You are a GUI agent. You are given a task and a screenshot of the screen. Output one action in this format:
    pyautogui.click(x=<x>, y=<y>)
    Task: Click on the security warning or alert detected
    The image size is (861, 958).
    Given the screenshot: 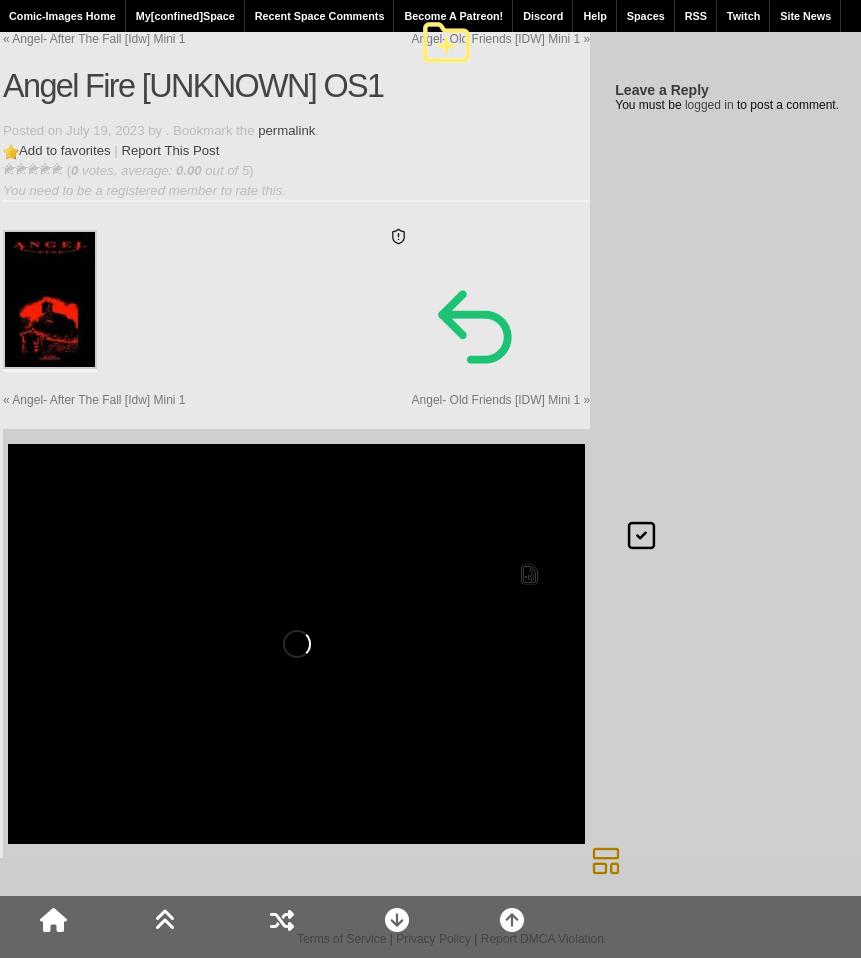 What is the action you would take?
    pyautogui.click(x=398, y=236)
    